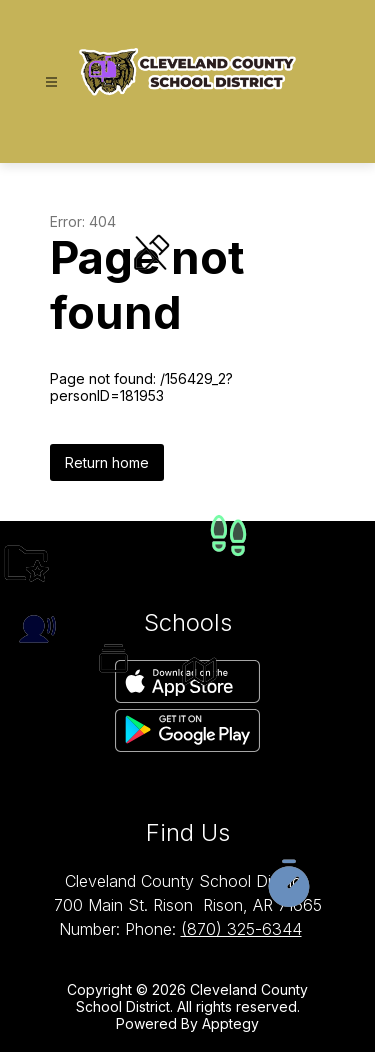 The height and width of the screenshot is (1052, 375). What do you see at coordinates (199, 671) in the screenshot?
I see `view map or location` at bounding box center [199, 671].